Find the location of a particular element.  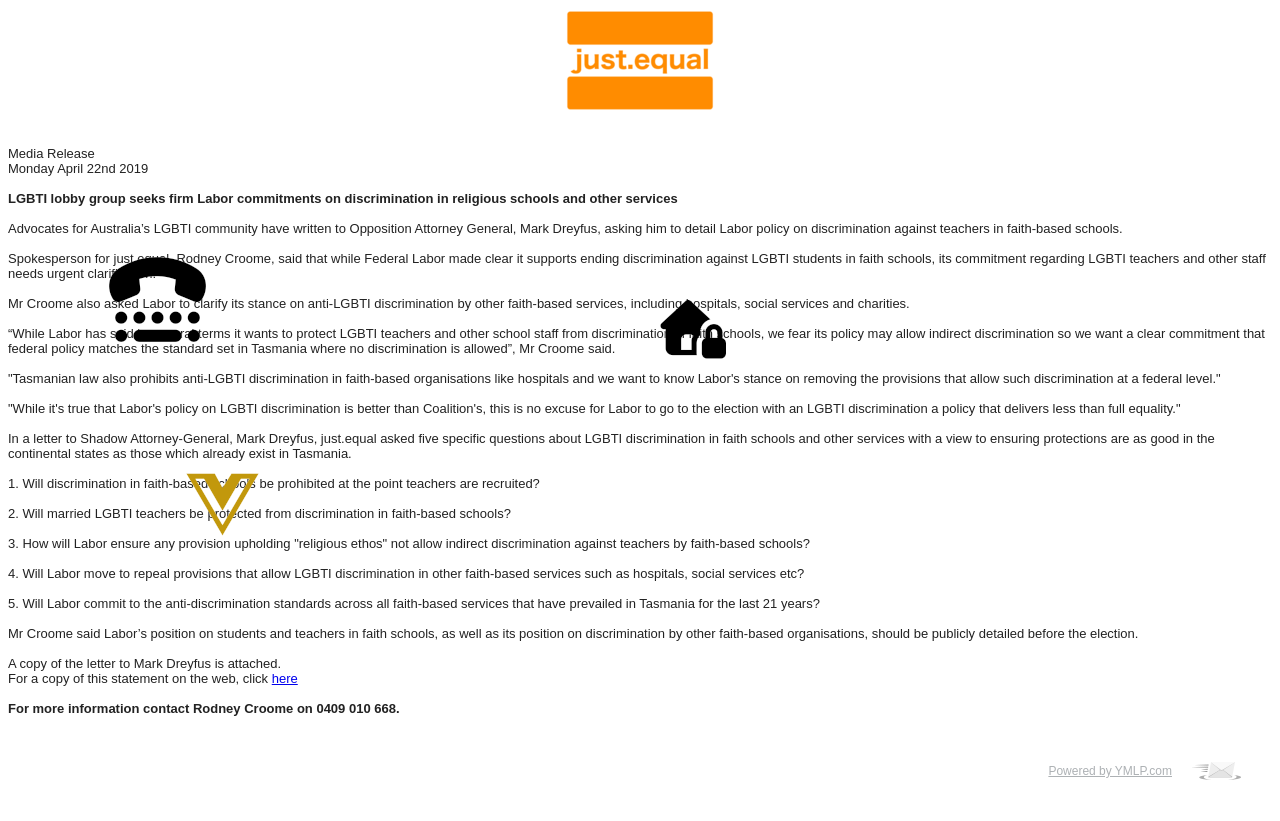

Vue.js framework logo is located at coordinates (222, 504).